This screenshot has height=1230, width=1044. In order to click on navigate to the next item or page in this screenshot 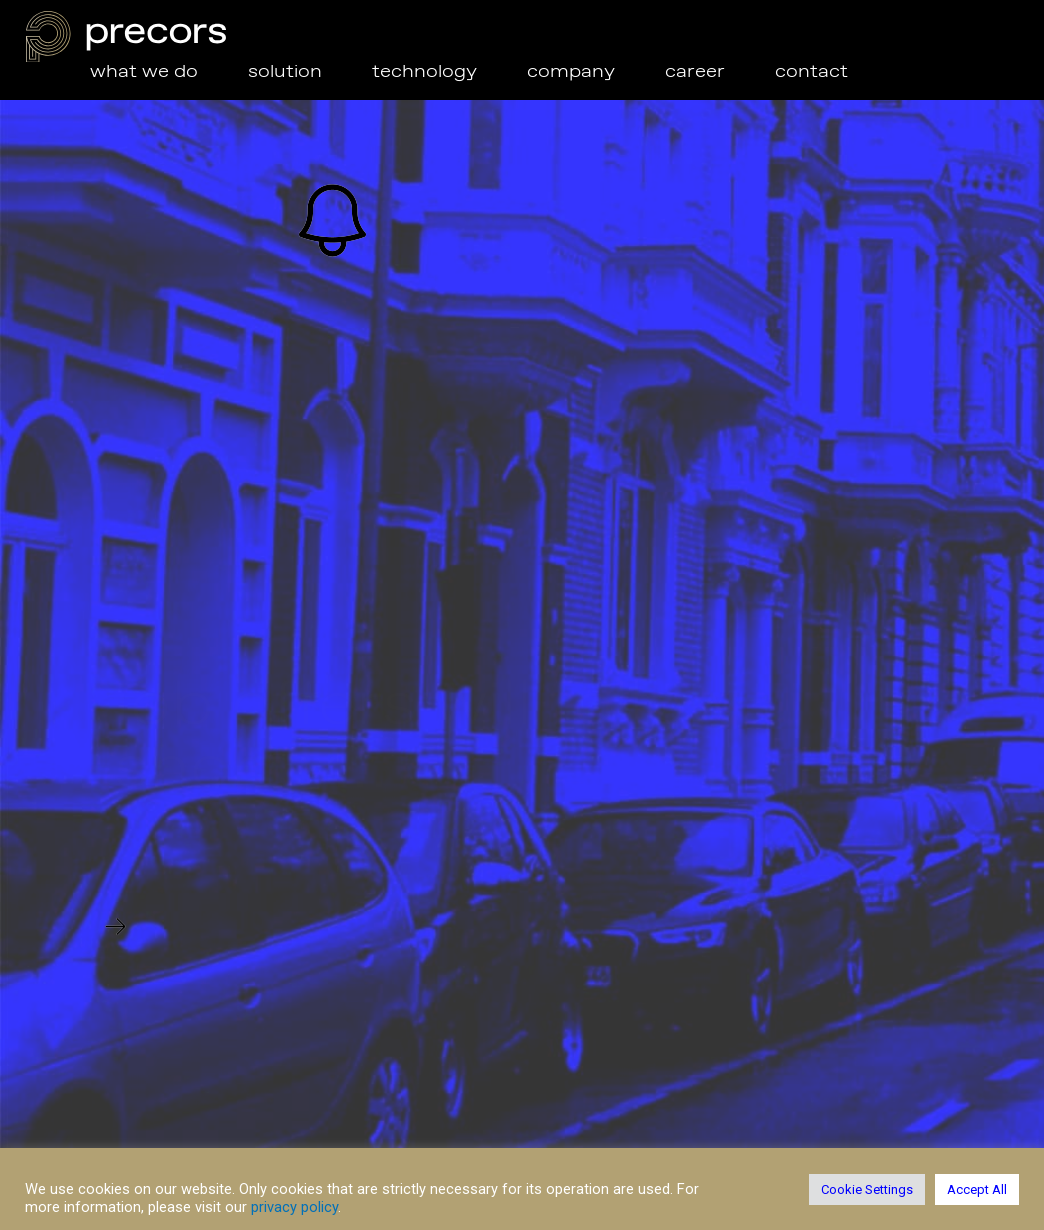, I will do `click(115, 926)`.